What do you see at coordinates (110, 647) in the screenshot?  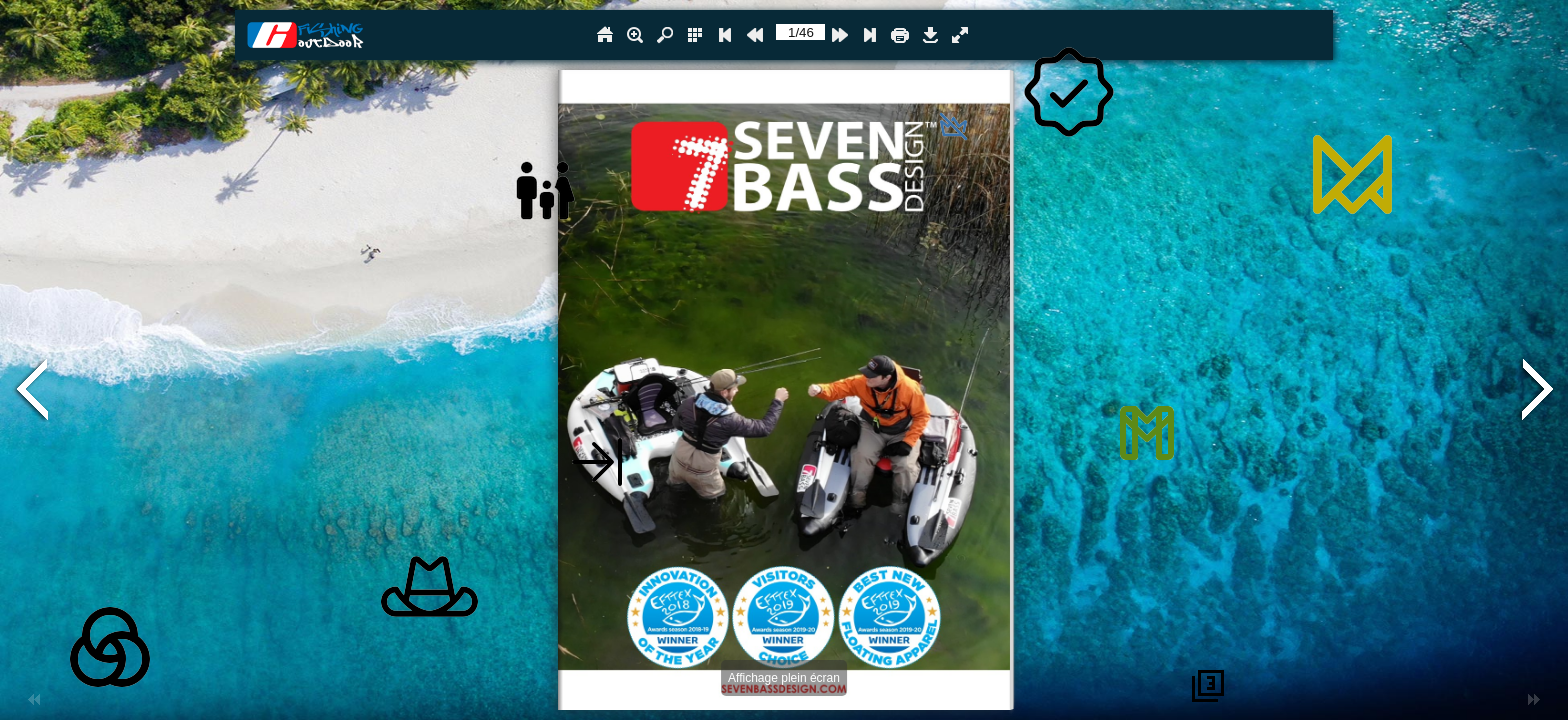 I see `access your spaces or workspaces` at bounding box center [110, 647].